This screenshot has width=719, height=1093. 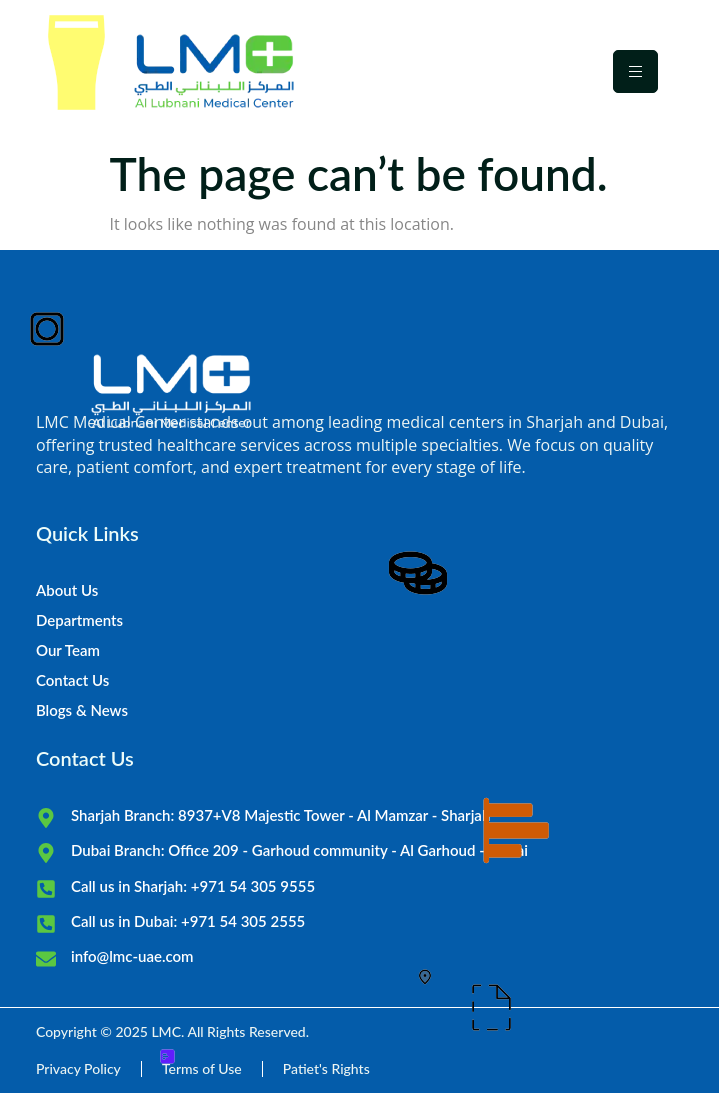 I want to click on view nearby pubs or bars, so click(x=76, y=62).